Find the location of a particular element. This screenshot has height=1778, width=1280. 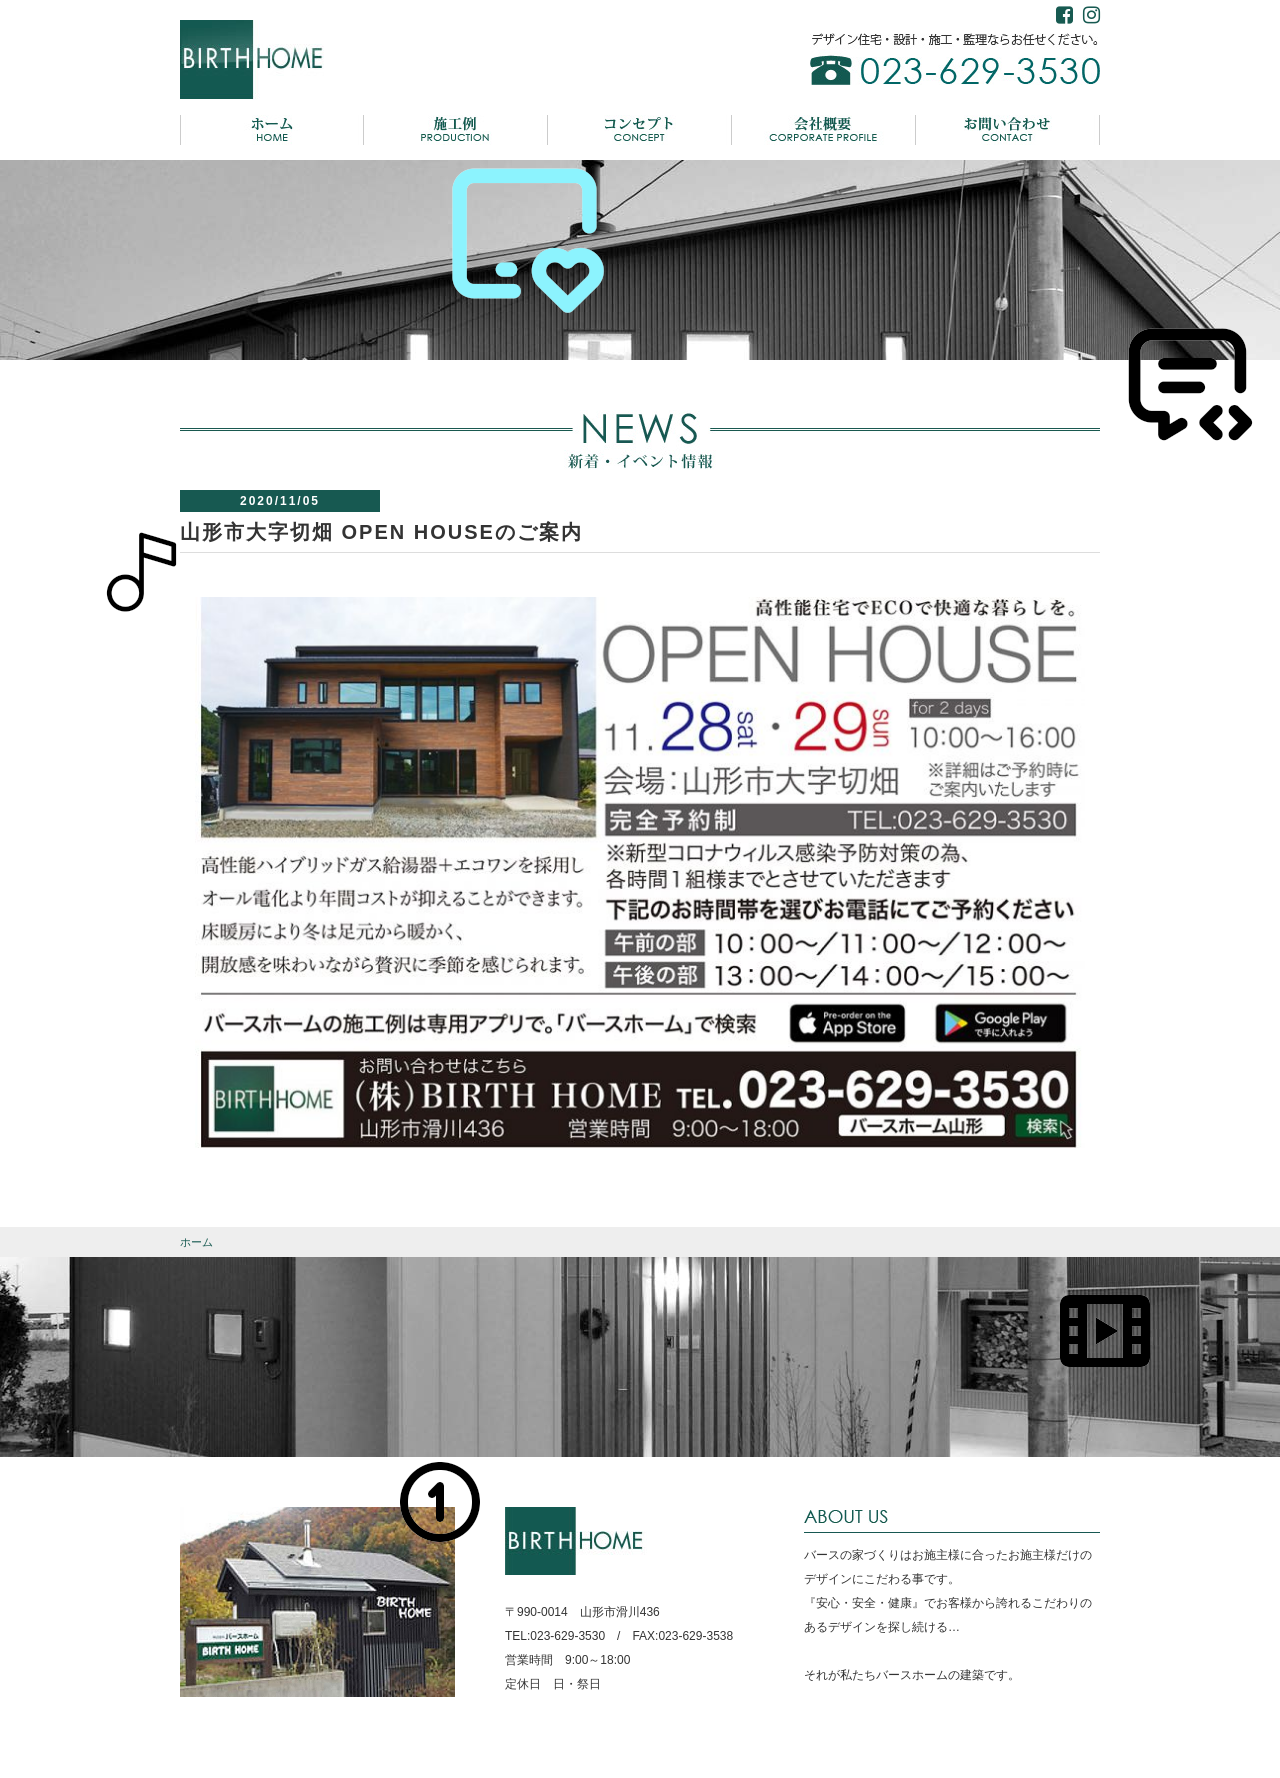

indicates the first step in a process or tutorial is located at coordinates (440, 1502).